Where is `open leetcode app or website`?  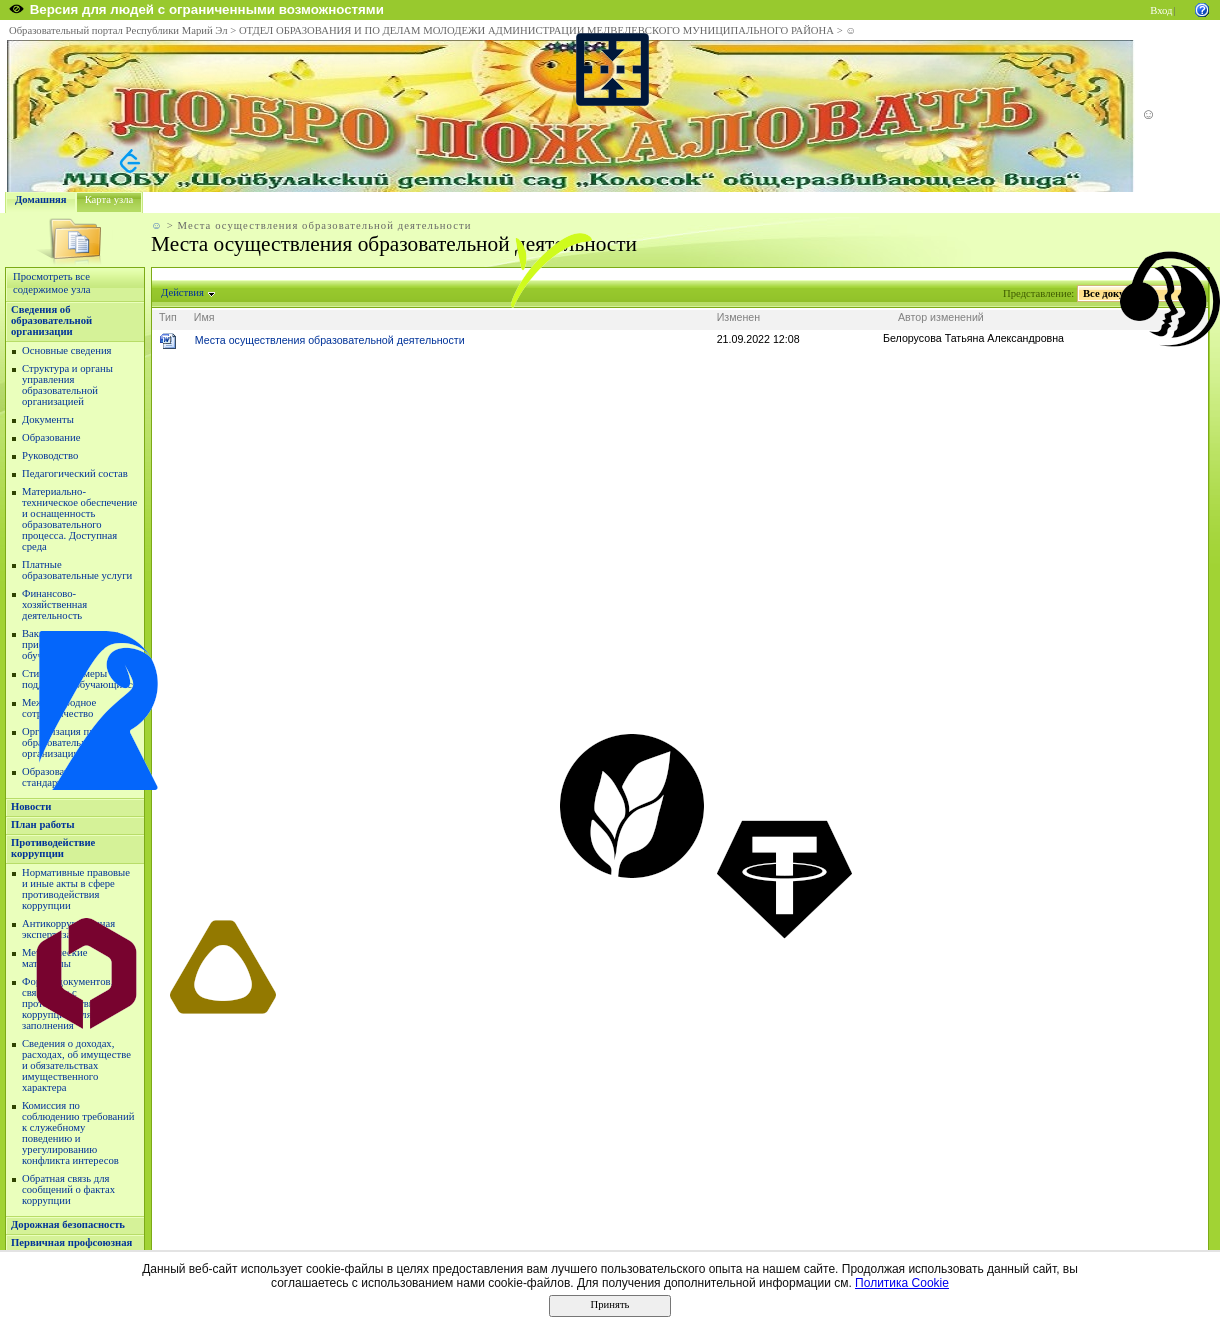 open leetcode app or website is located at coordinates (130, 161).